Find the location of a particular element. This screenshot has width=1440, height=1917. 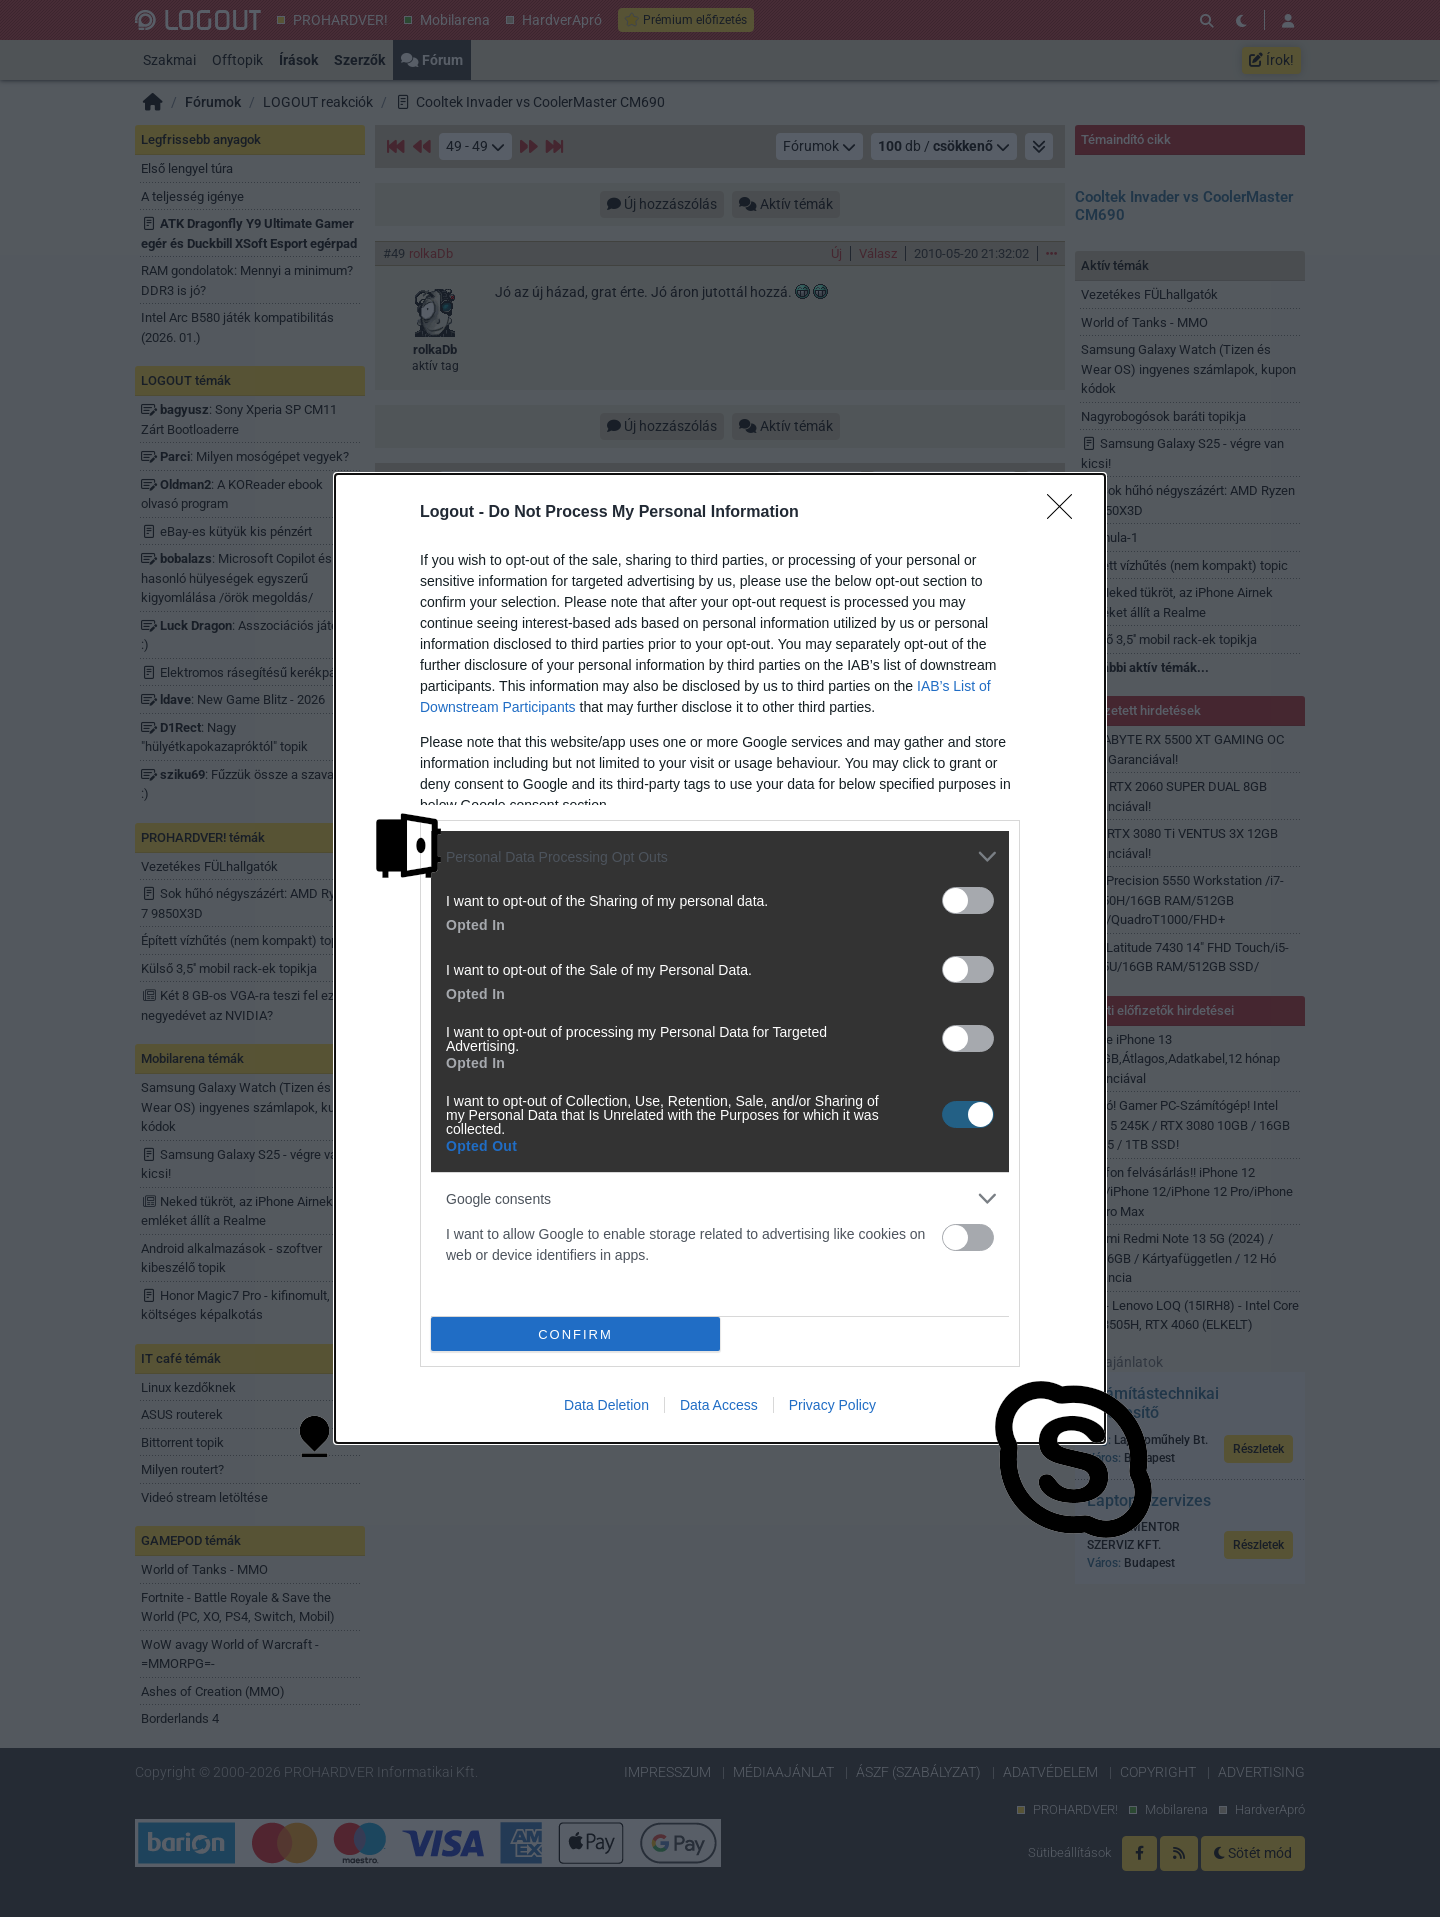

access secure storage or vault is located at coordinates (407, 847).